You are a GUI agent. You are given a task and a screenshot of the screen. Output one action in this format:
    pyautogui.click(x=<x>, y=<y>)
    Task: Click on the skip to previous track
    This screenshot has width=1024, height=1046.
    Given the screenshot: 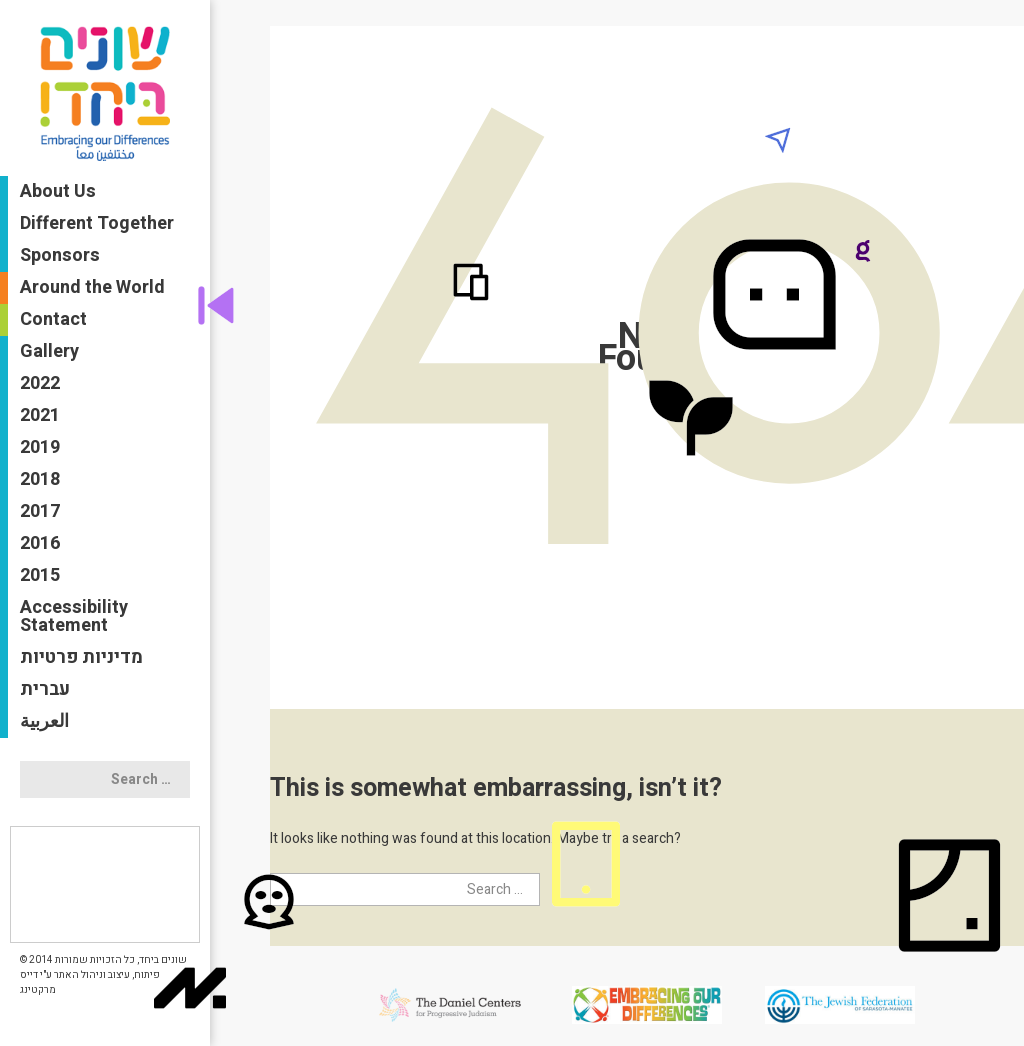 What is the action you would take?
    pyautogui.click(x=217, y=305)
    